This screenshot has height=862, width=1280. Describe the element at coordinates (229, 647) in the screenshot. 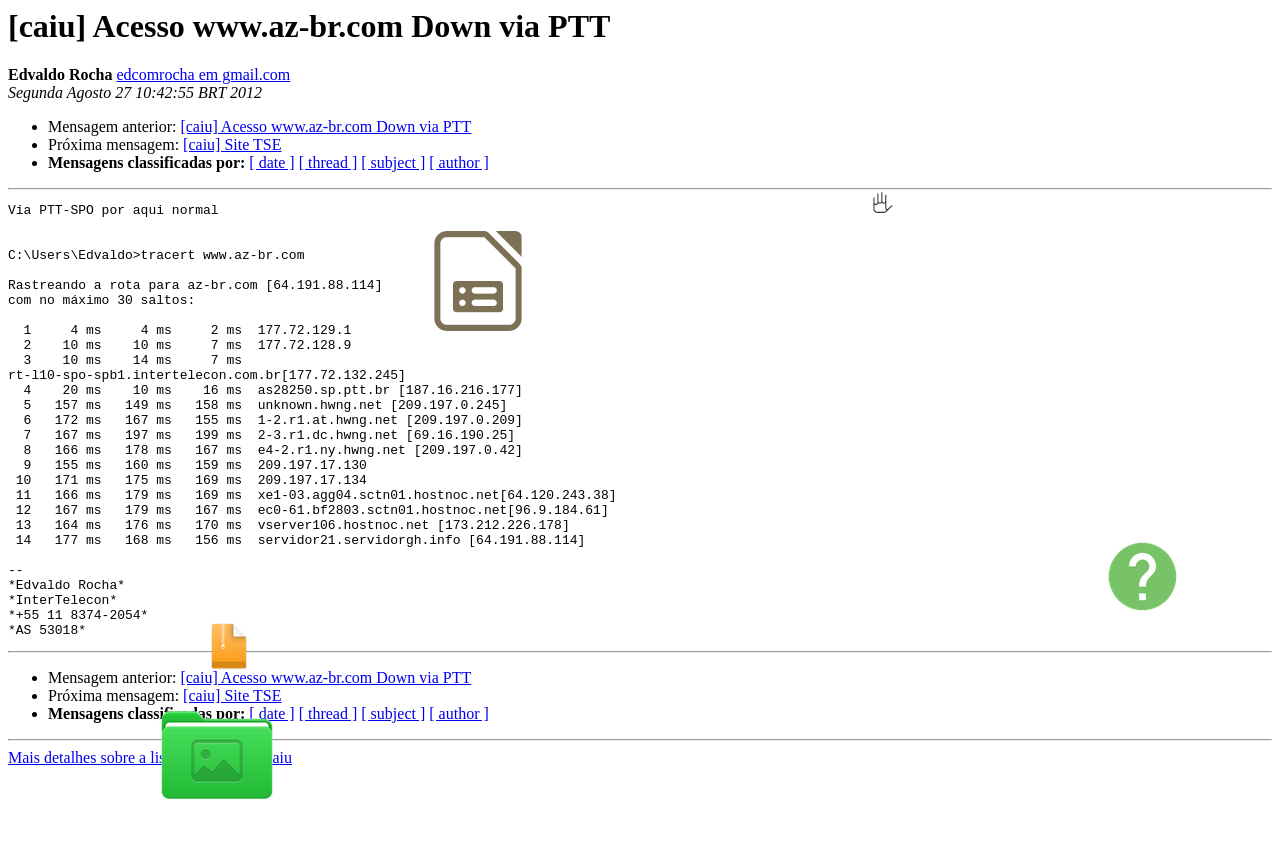

I see `a compressed package or archive file` at that location.